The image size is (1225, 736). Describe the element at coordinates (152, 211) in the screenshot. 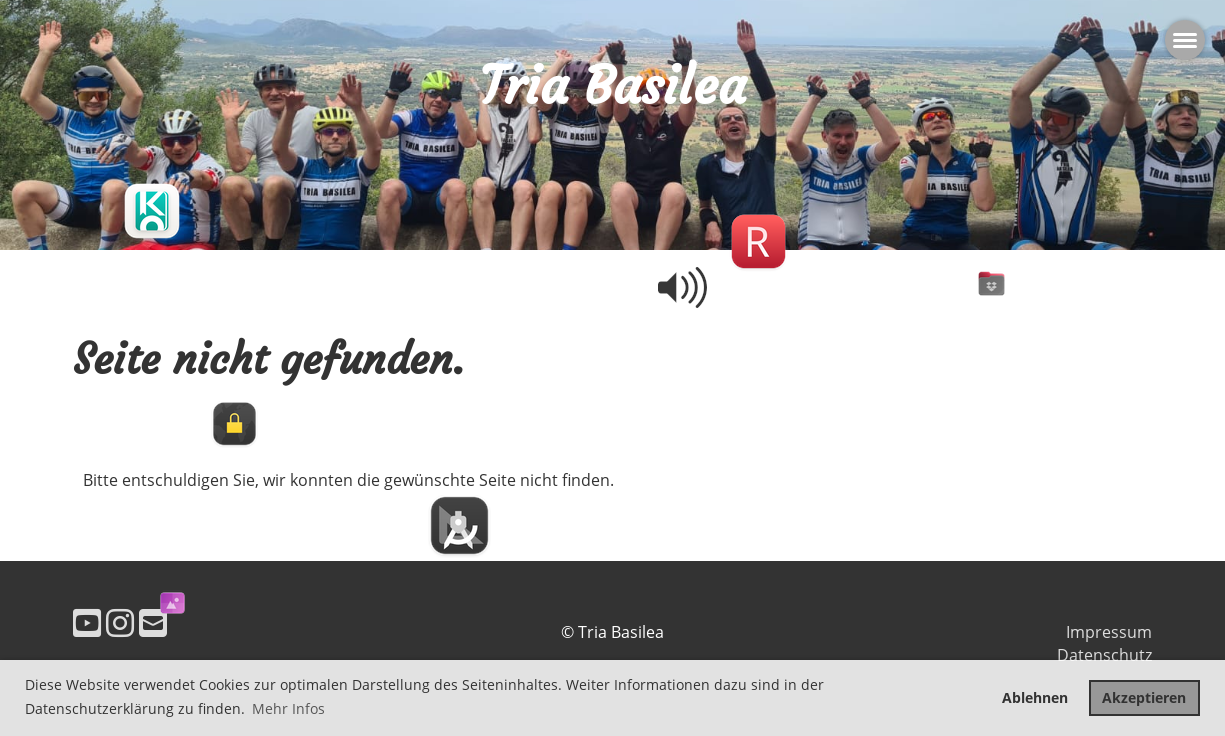

I see `open koreader e-book reading app` at that location.